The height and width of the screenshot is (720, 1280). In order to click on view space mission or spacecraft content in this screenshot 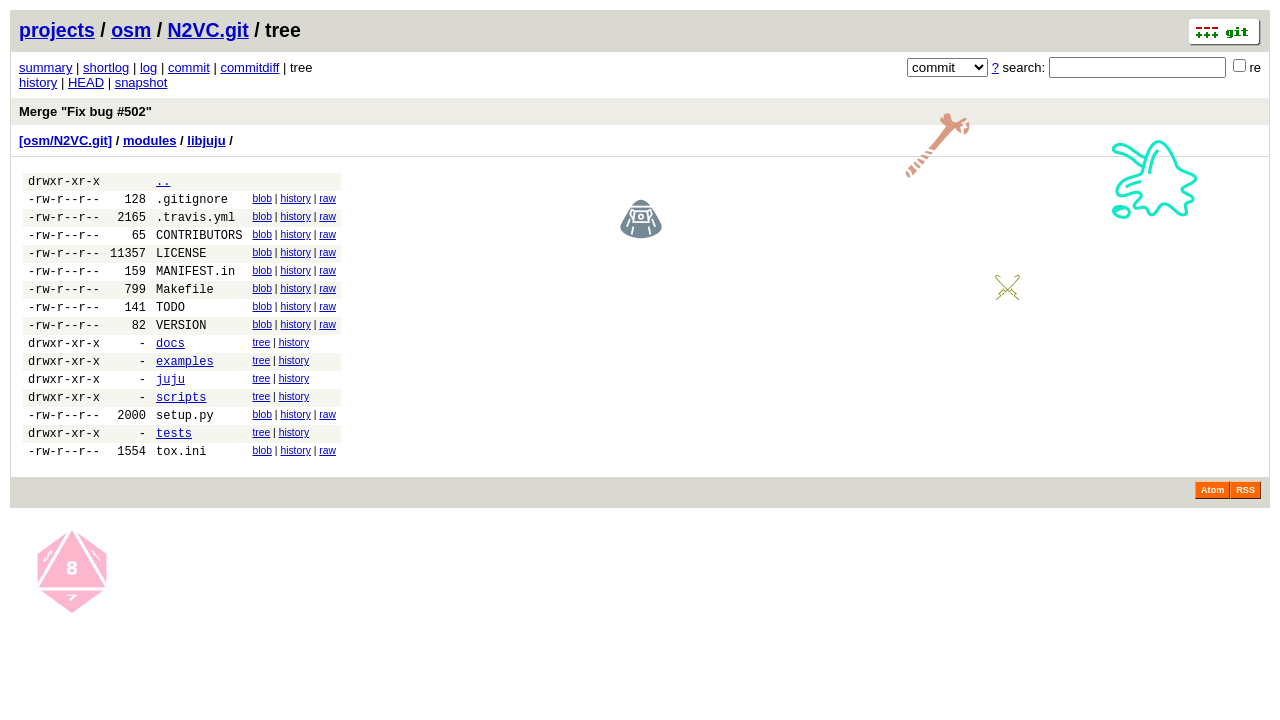, I will do `click(641, 219)`.